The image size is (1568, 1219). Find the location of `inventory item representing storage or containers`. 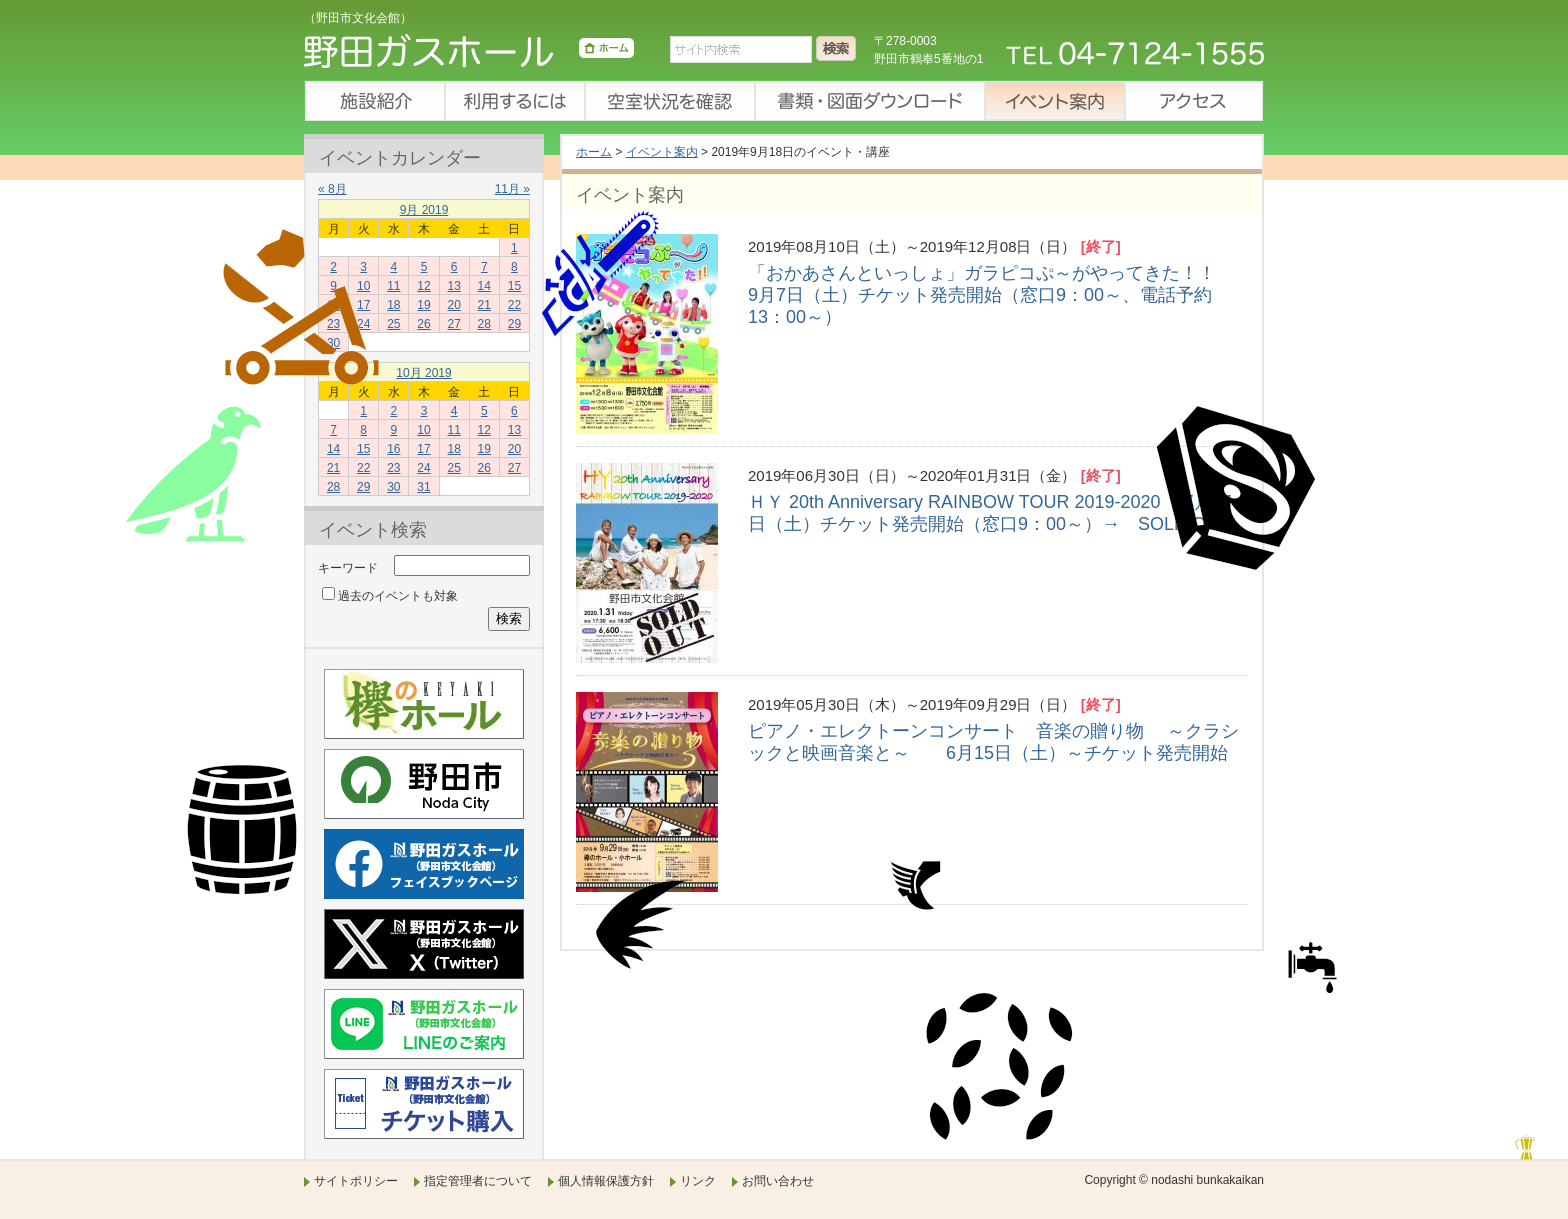

inventory item representing storage or containers is located at coordinates (242, 829).